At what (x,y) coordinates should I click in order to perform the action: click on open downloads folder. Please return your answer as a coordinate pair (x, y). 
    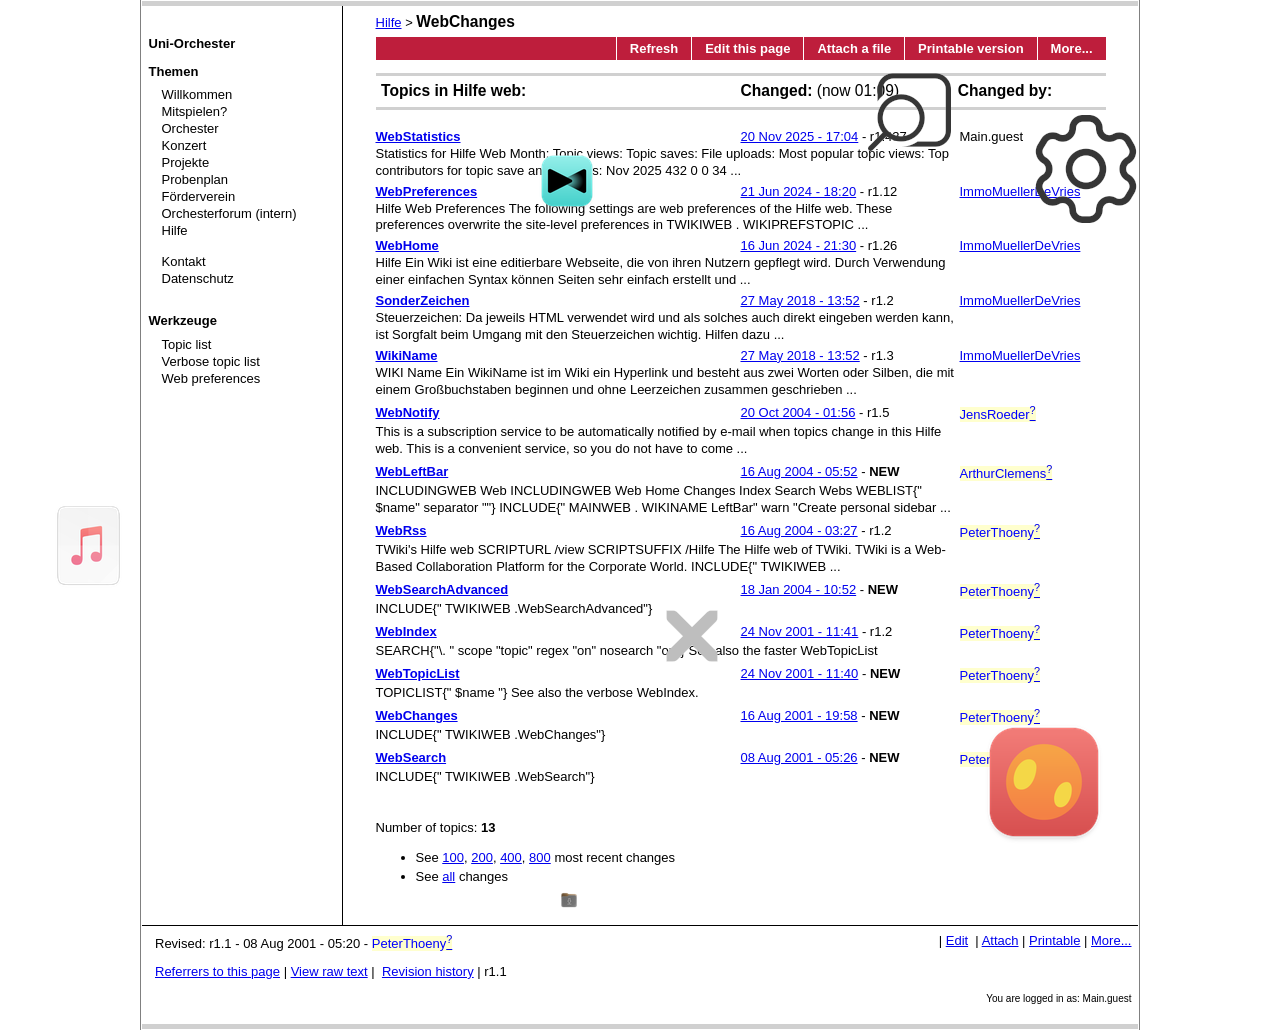
    Looking at the image, I should click on (569, 900).